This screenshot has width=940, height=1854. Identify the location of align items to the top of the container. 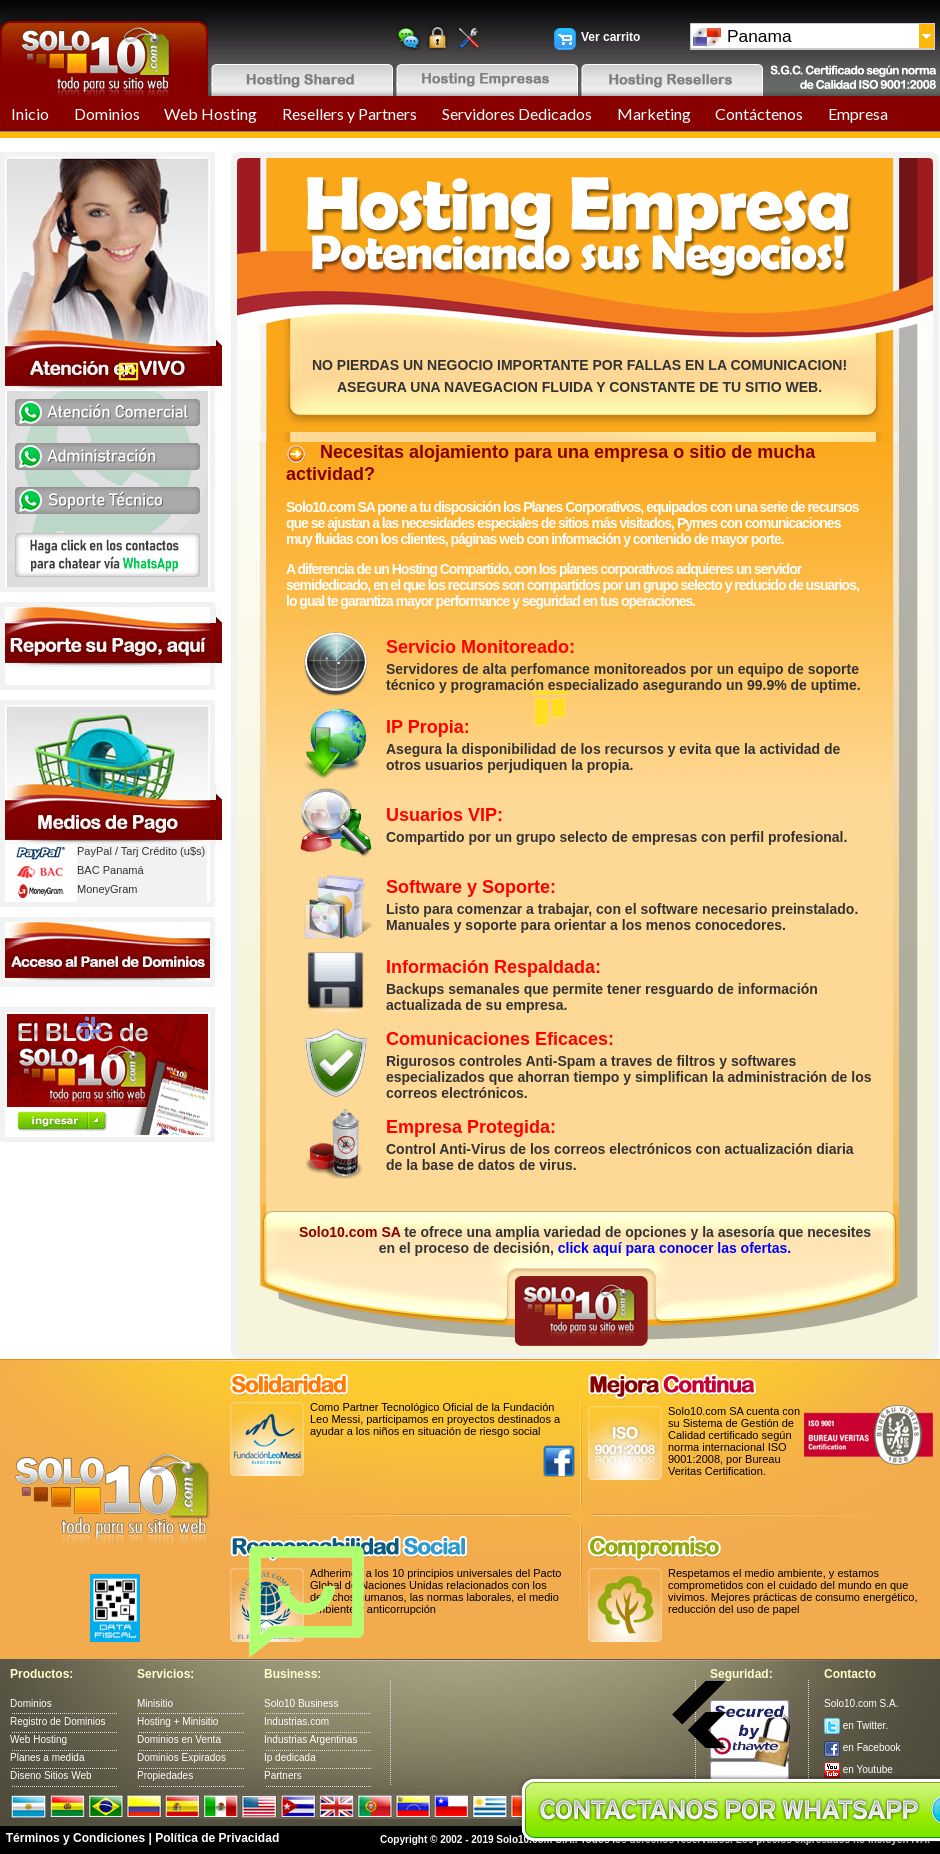
(550, 708).